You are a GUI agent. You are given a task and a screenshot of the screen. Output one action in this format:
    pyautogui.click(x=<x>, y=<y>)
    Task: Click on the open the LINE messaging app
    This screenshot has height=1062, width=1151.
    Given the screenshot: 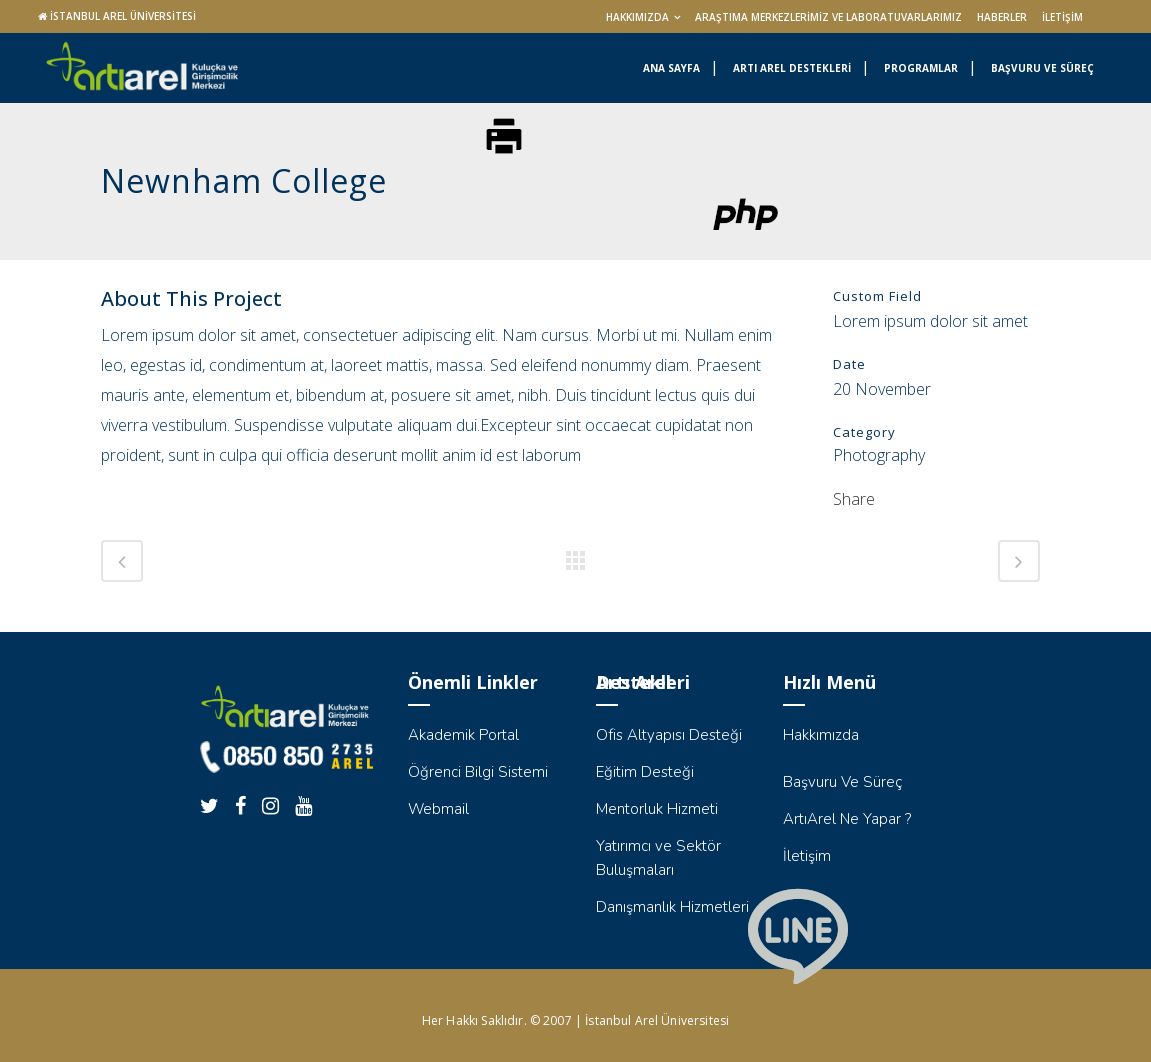 What is the action you would take?
    pyautogui.click(x=798, y=936)
    